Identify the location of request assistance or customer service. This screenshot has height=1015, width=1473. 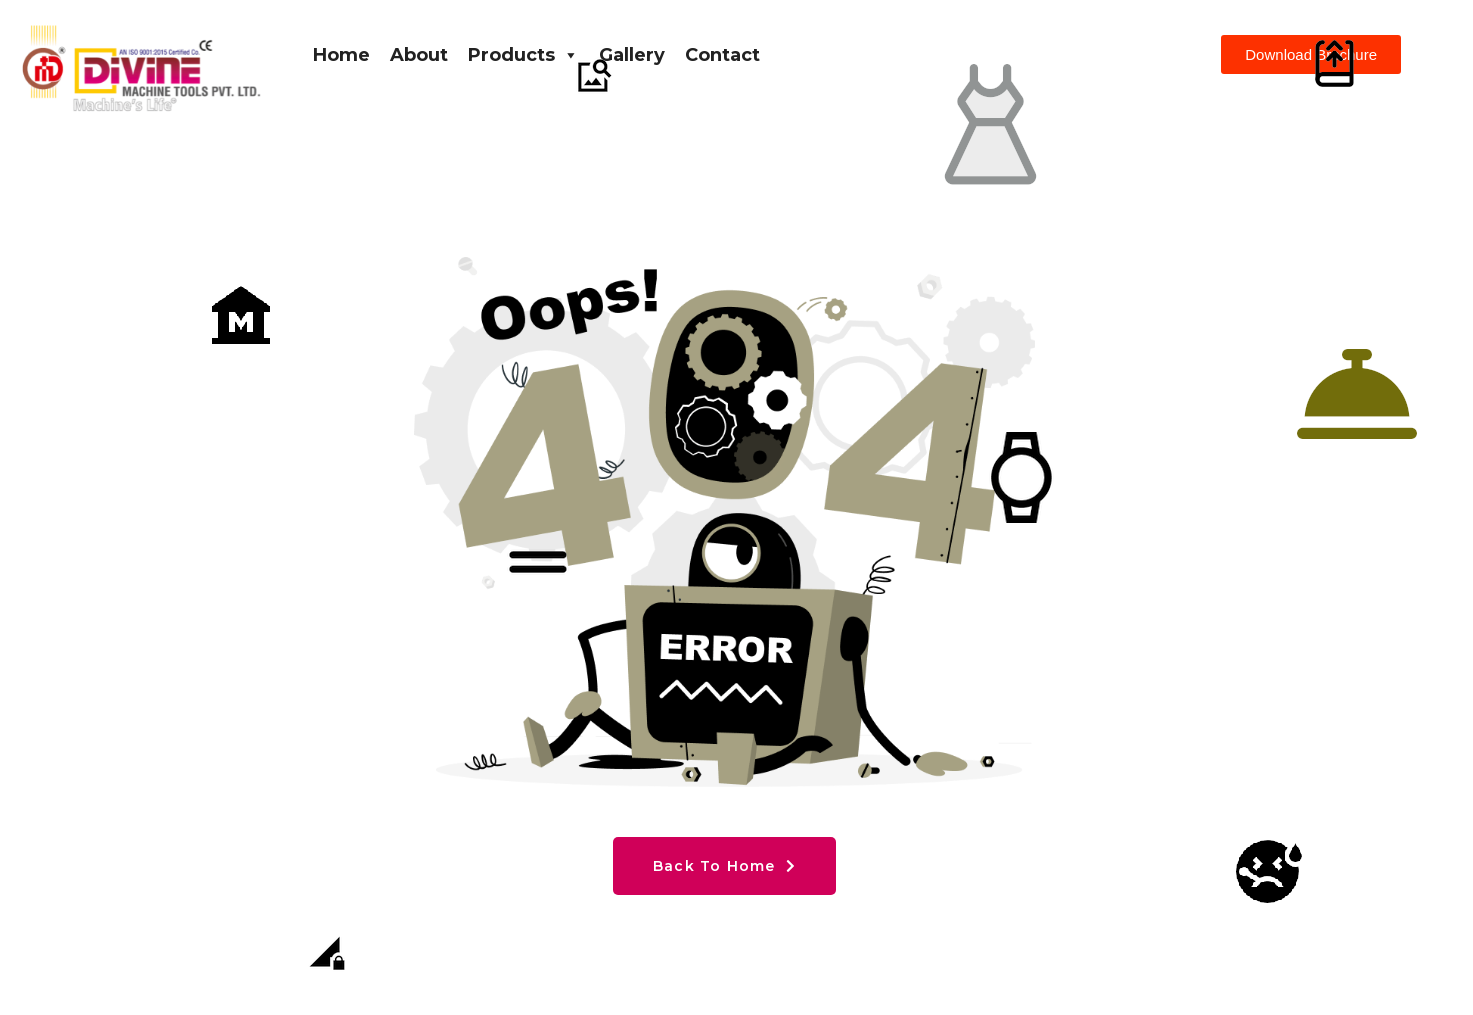
(1357, 394).